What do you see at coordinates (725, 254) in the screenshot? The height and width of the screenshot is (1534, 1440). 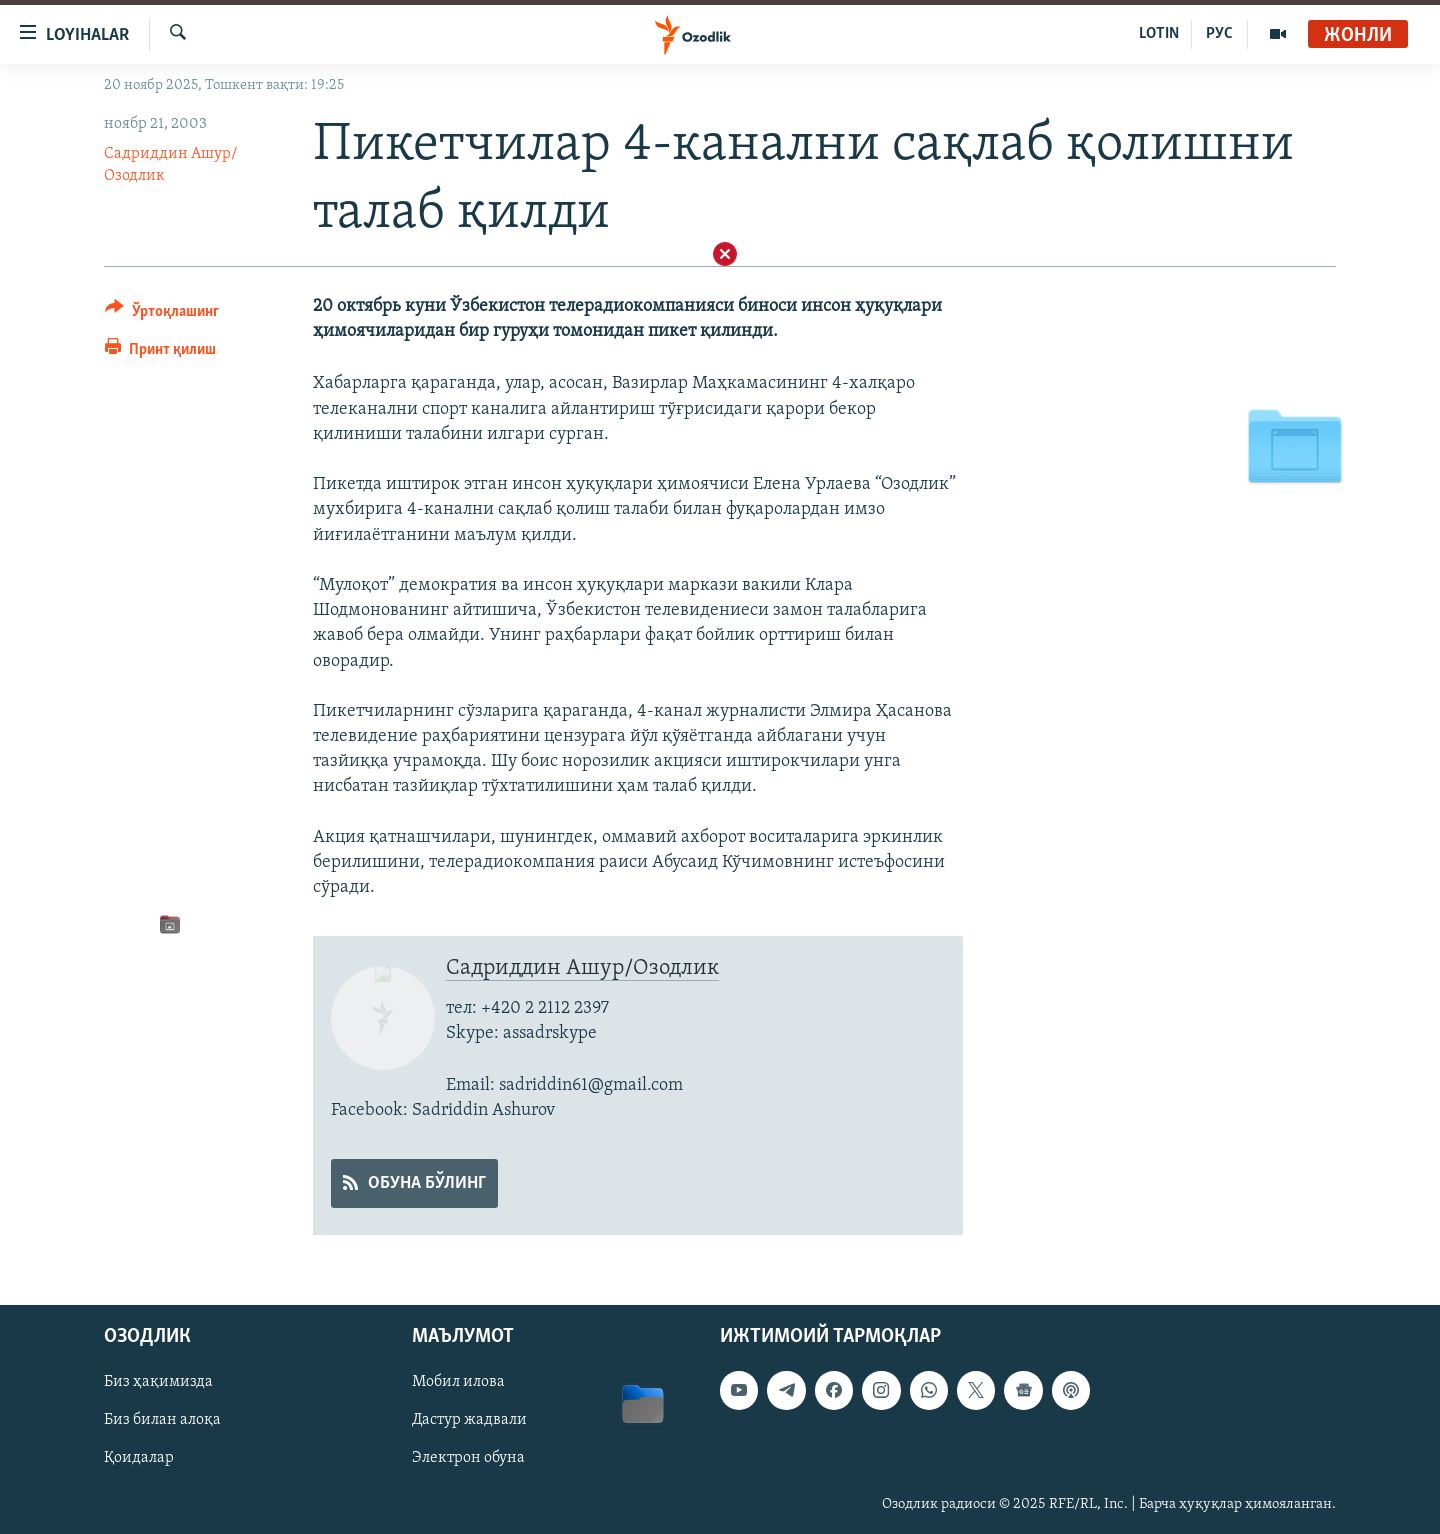 I see `cancel or close a dialog` at bounding box center [725, 254].